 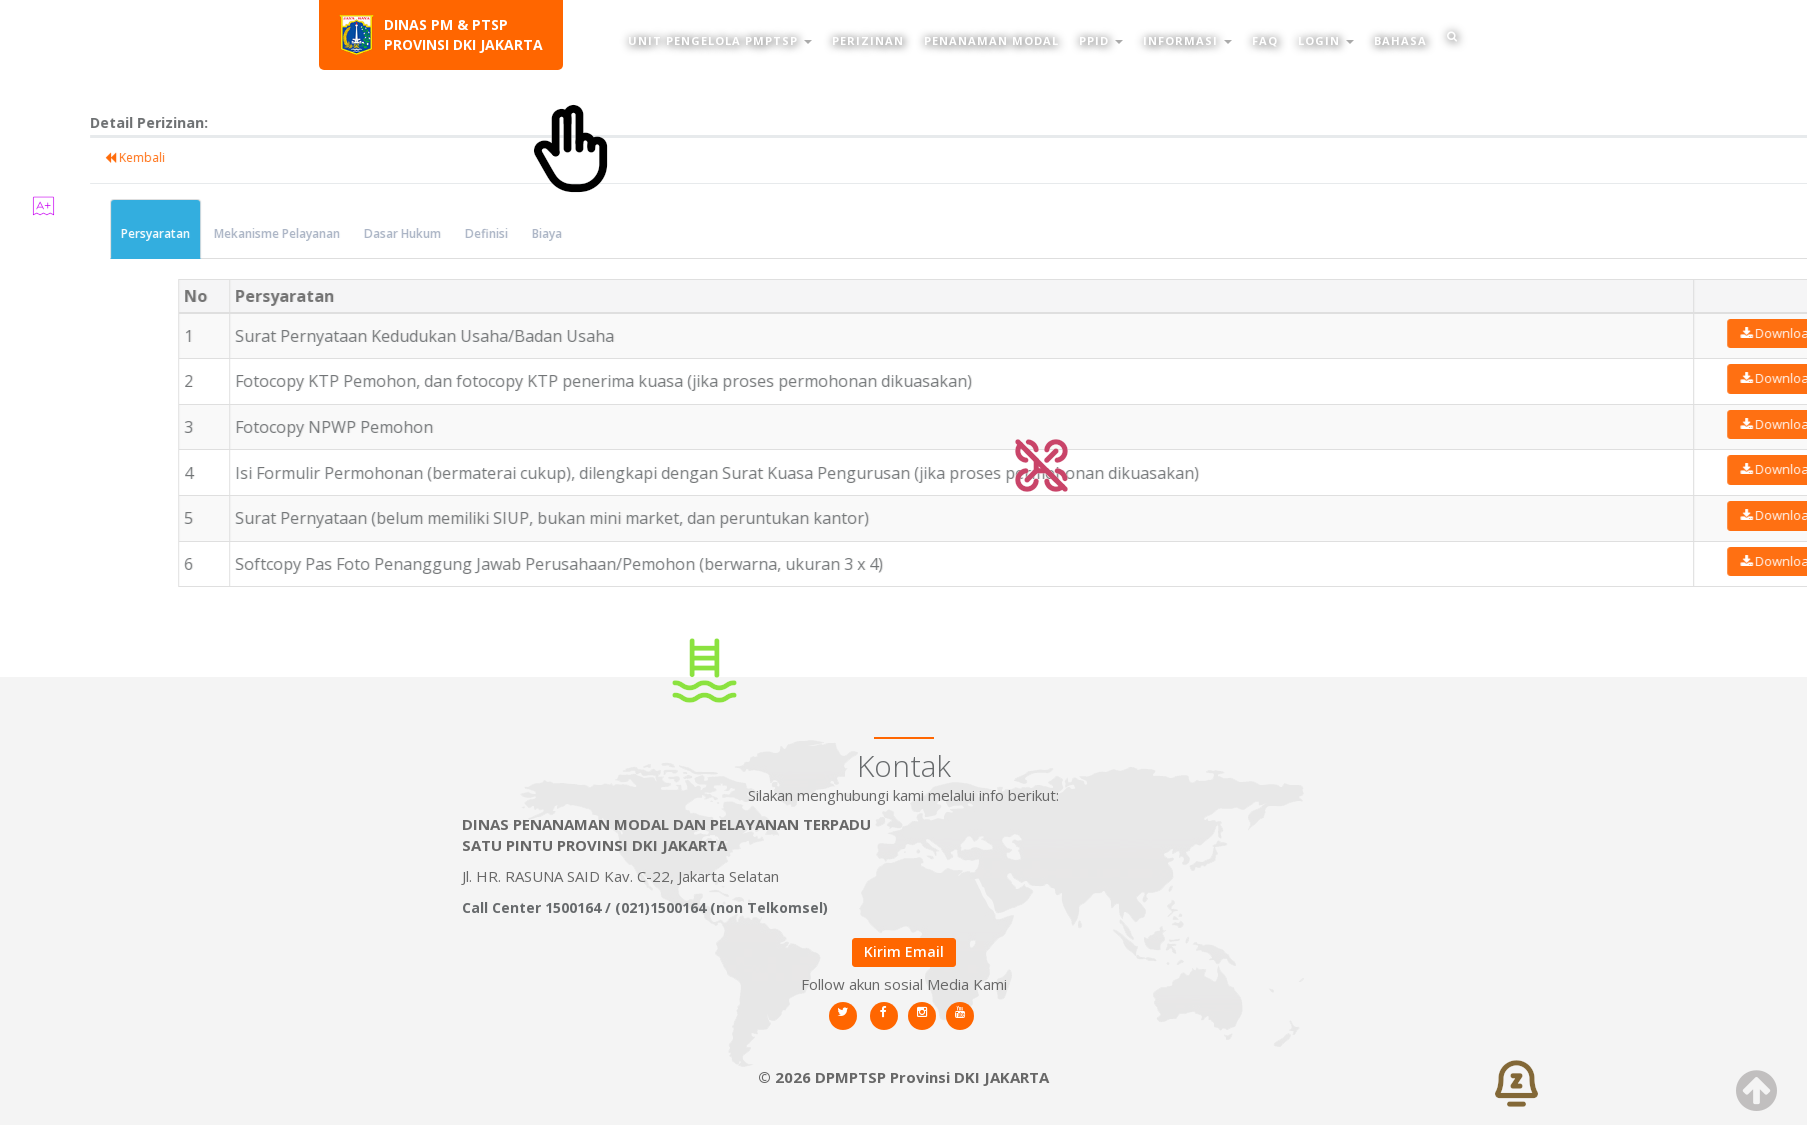 What do you see at coordinates (1516, 1083) in the screenshot?
I see `snooze notifications` at bounding box center [1516, 1083].